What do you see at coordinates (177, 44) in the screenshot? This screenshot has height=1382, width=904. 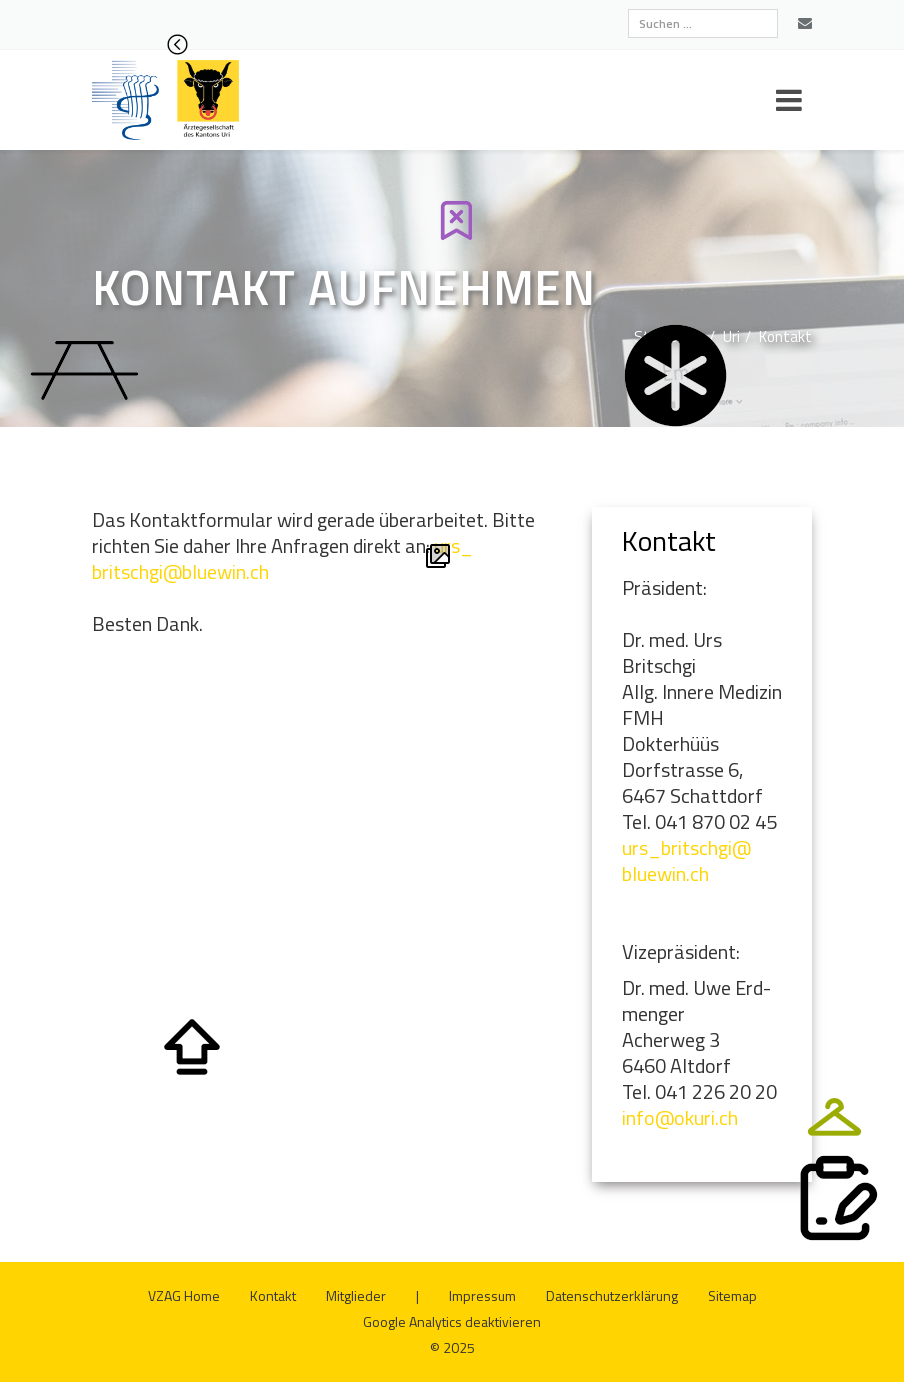 I see `go back to the previous screen` at bounding box center [177, 44].